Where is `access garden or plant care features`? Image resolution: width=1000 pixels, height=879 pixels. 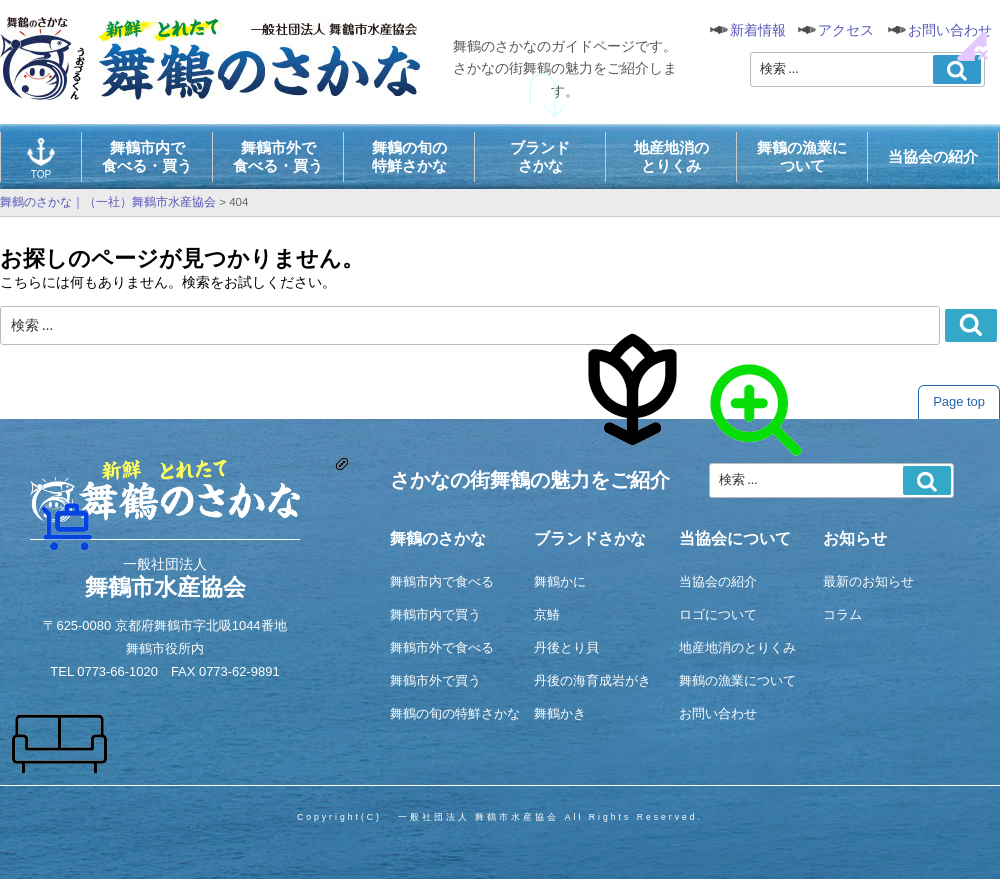
access garden or plant care features is located at coordinates (632, 389).